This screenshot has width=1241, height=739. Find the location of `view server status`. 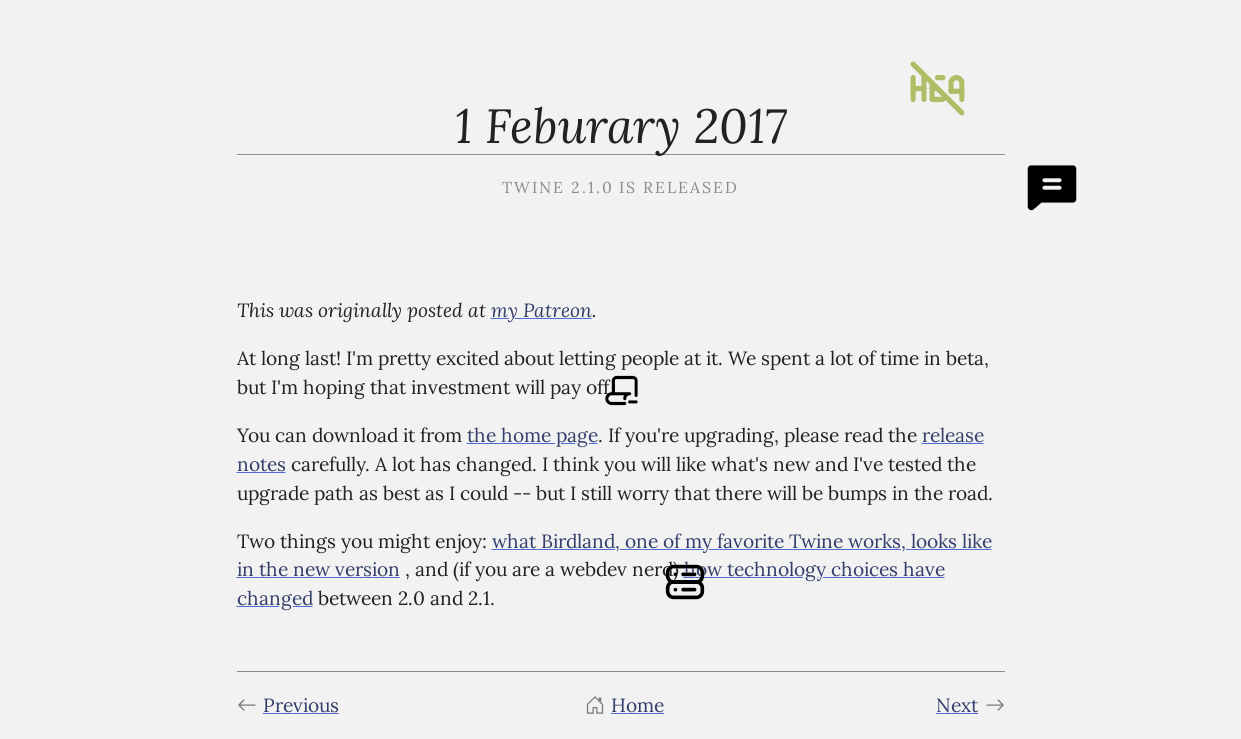

view server status is located at coordinates (685, 582).